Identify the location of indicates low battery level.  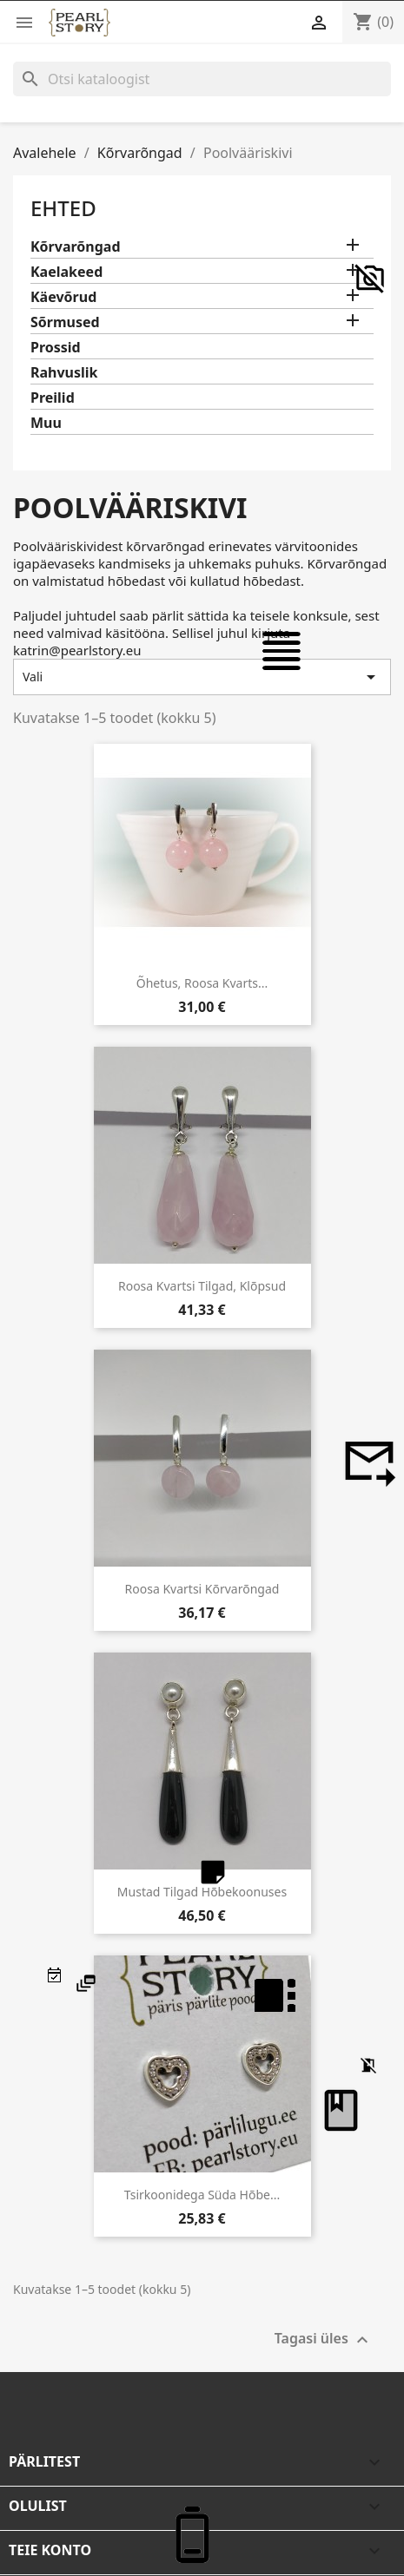
(192, 2534).